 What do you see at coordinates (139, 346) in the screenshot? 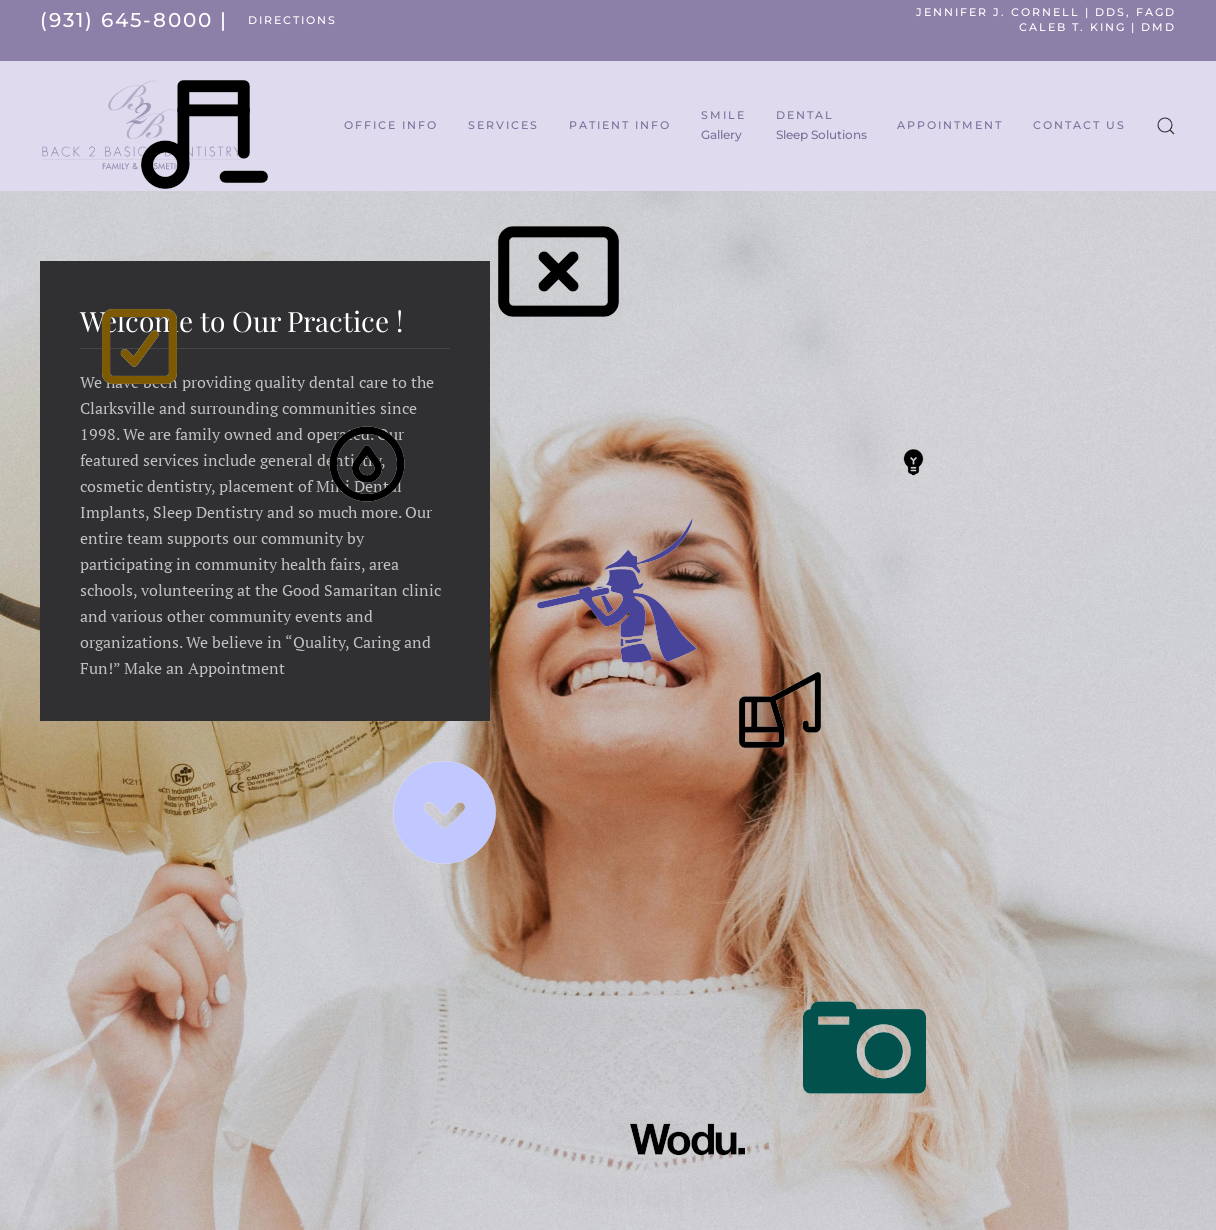
I see `mark task as complete` at bounding box center [139, 346].